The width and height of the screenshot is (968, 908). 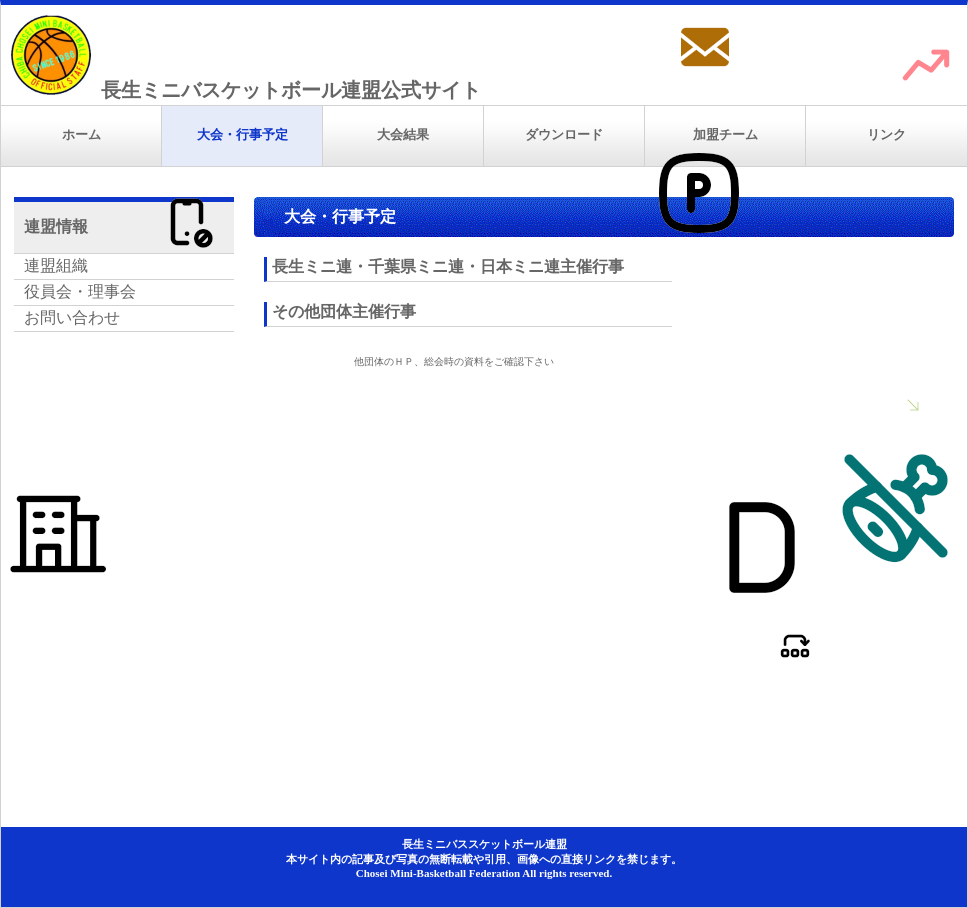 I want to click on indicates meat-free or vegetarian option, so click(x=896, y=506).